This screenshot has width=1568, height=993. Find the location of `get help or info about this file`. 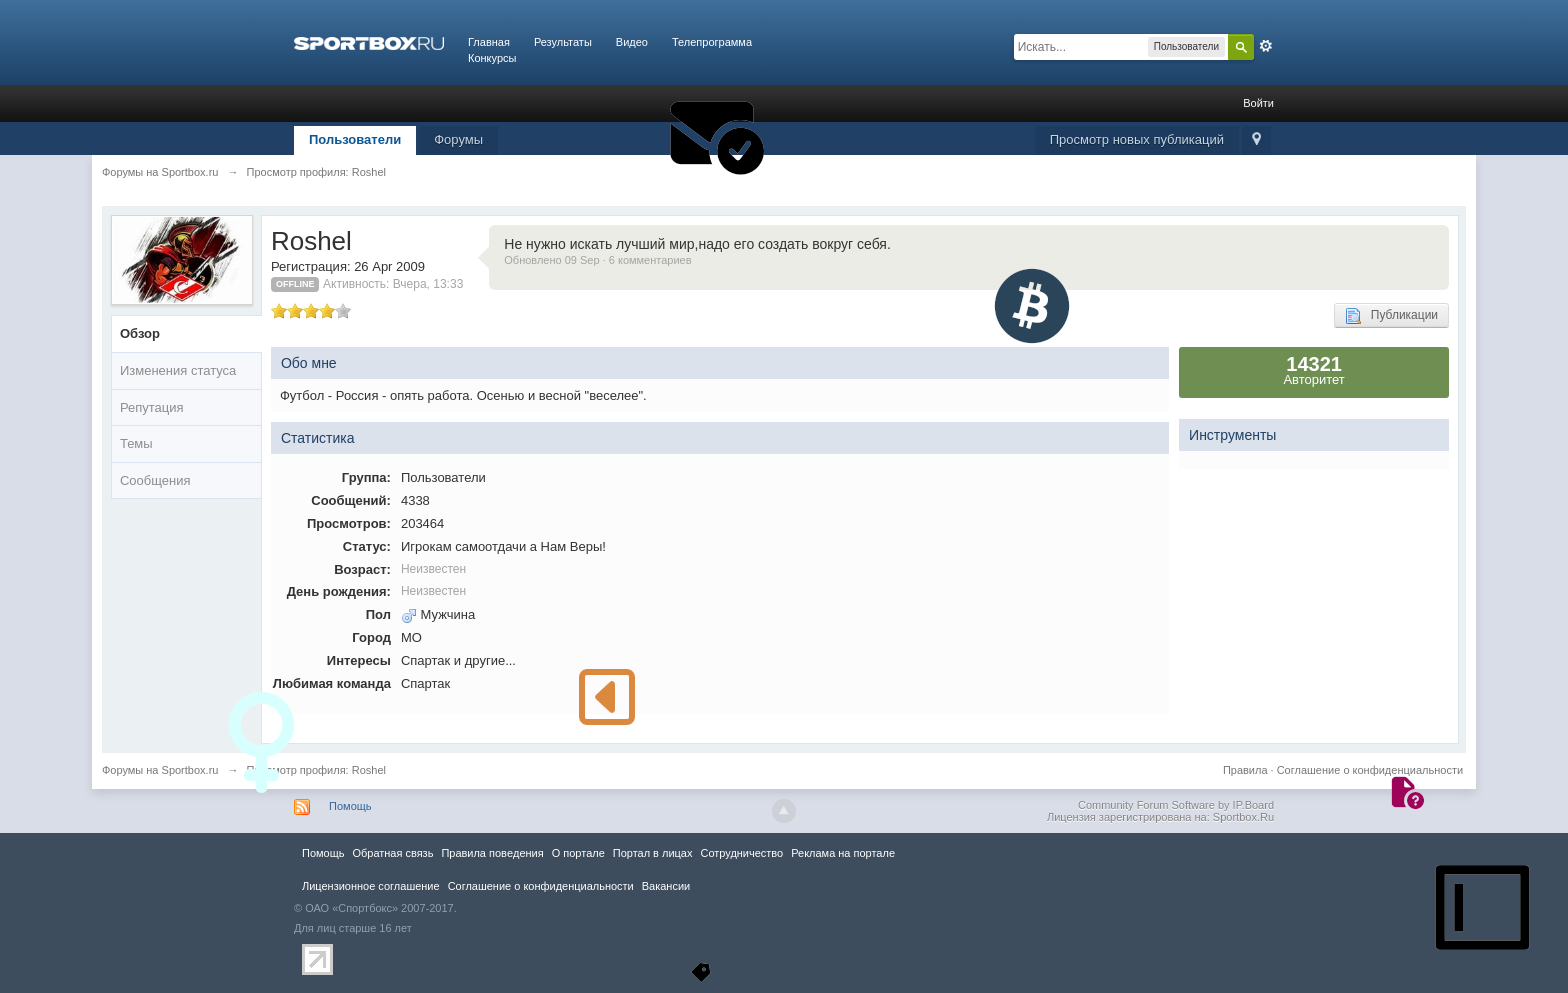

get help or info about this file is located at coordinates (1407, 792).